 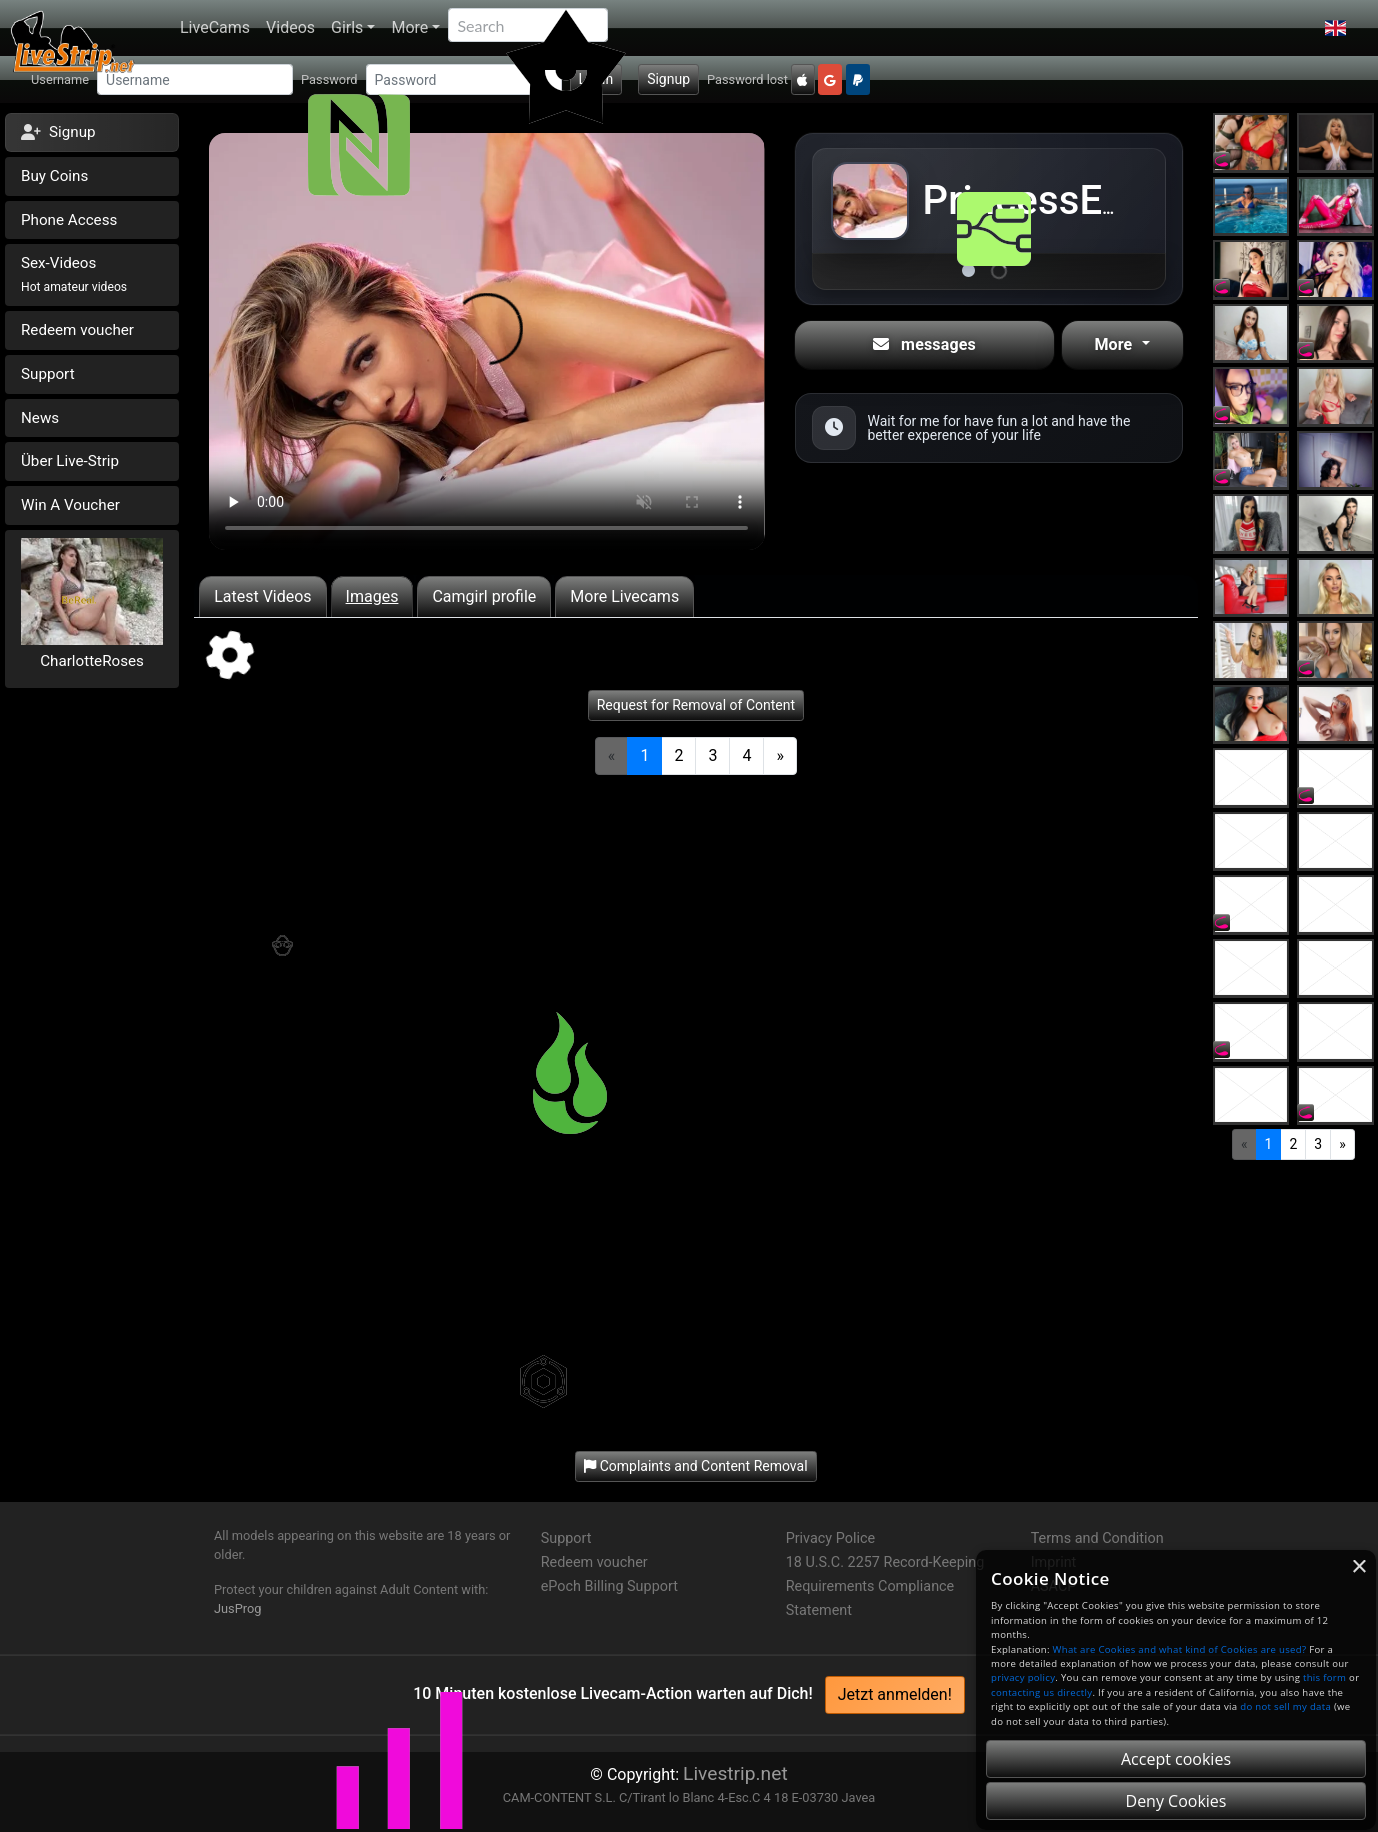 I want to click on open Nginx Proxy Manager dashboard, so click(x=543, y=1381).